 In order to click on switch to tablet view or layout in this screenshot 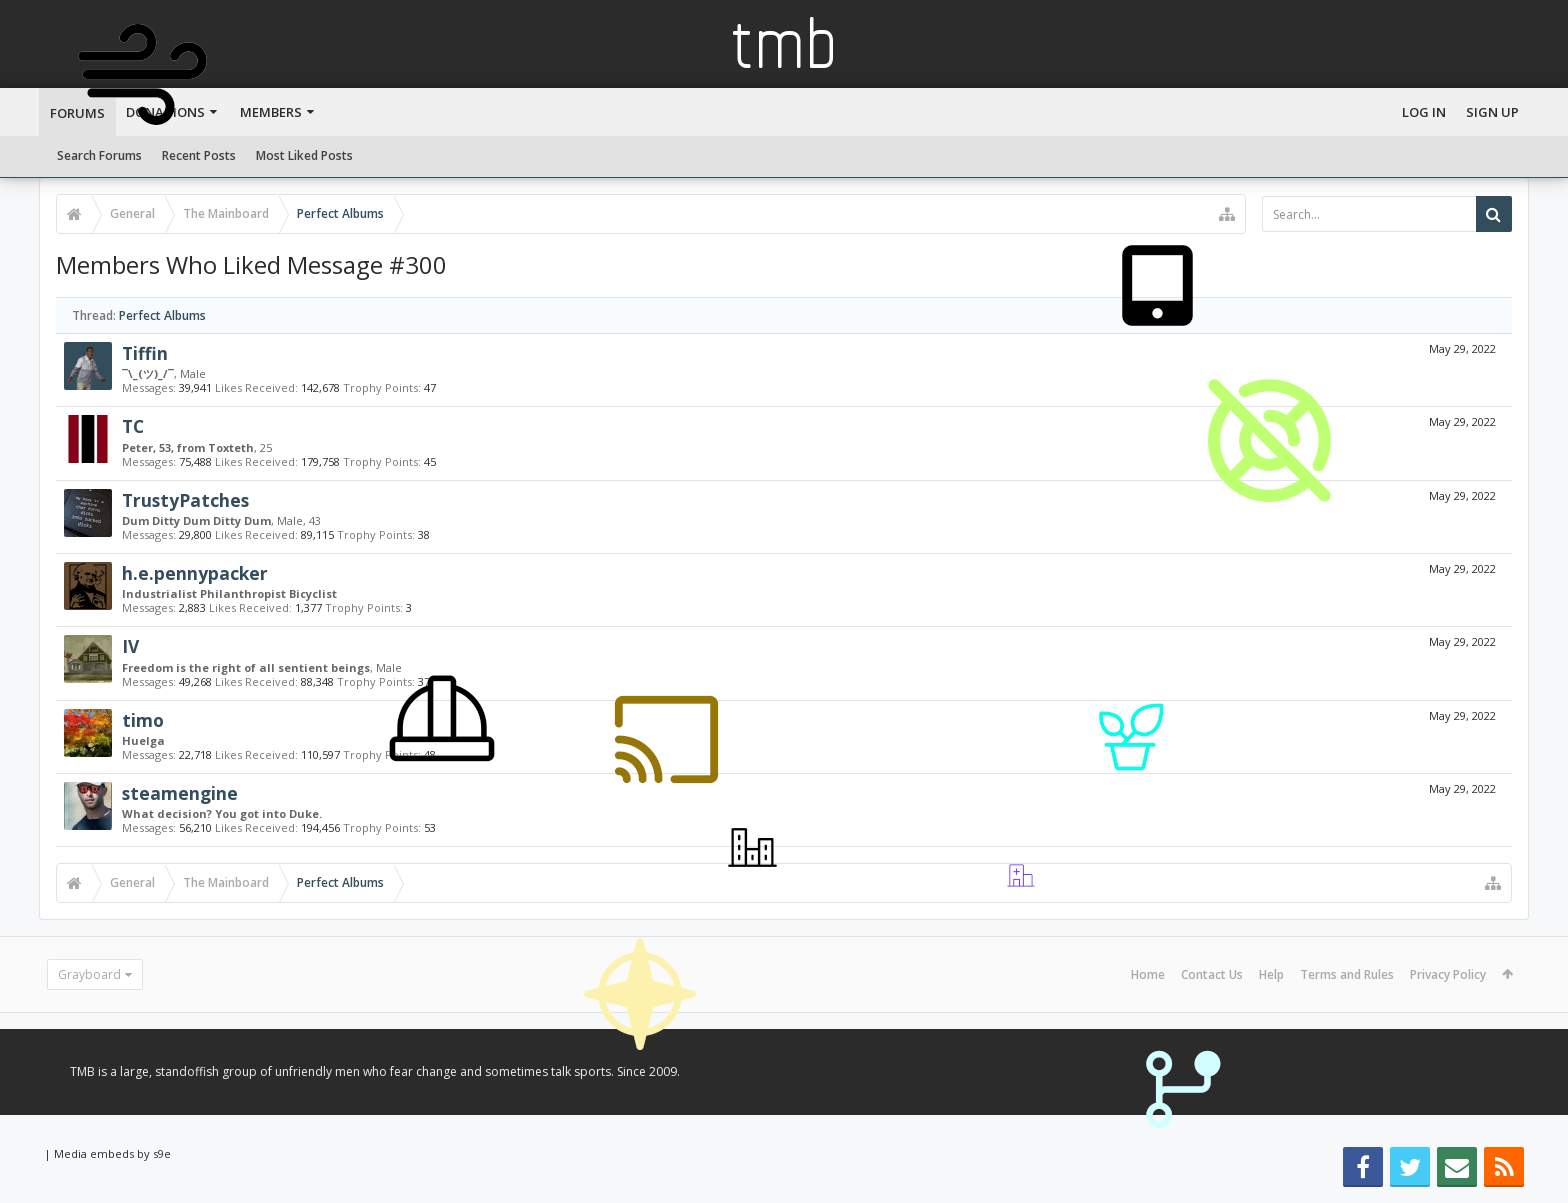, I will do `click(1157, 285)`.